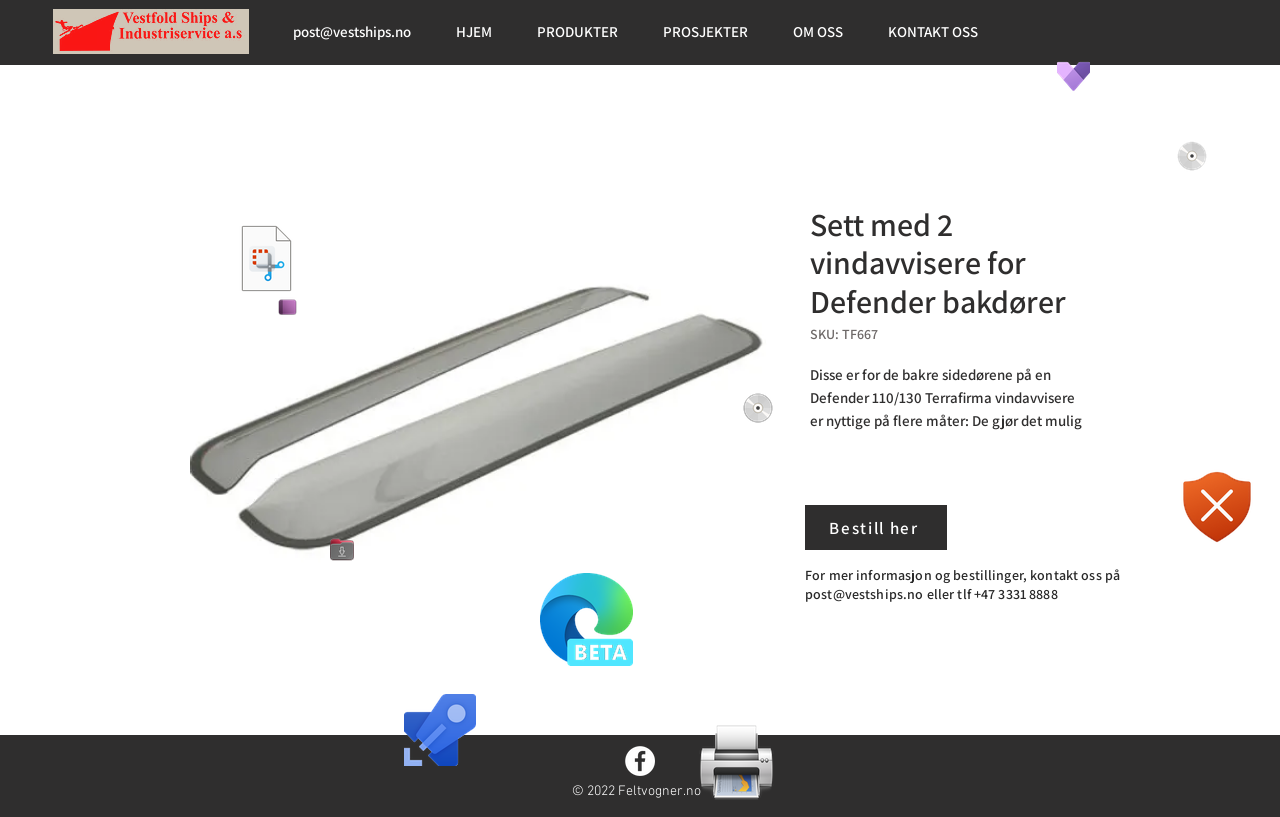 Image resolution: width=1280 pixels, height=817 pixels. What do you see at coordinates (1073, 76) in the screenshot?
I see `open Microsoft Kaizala service app` at bounding box center [1073, 76].